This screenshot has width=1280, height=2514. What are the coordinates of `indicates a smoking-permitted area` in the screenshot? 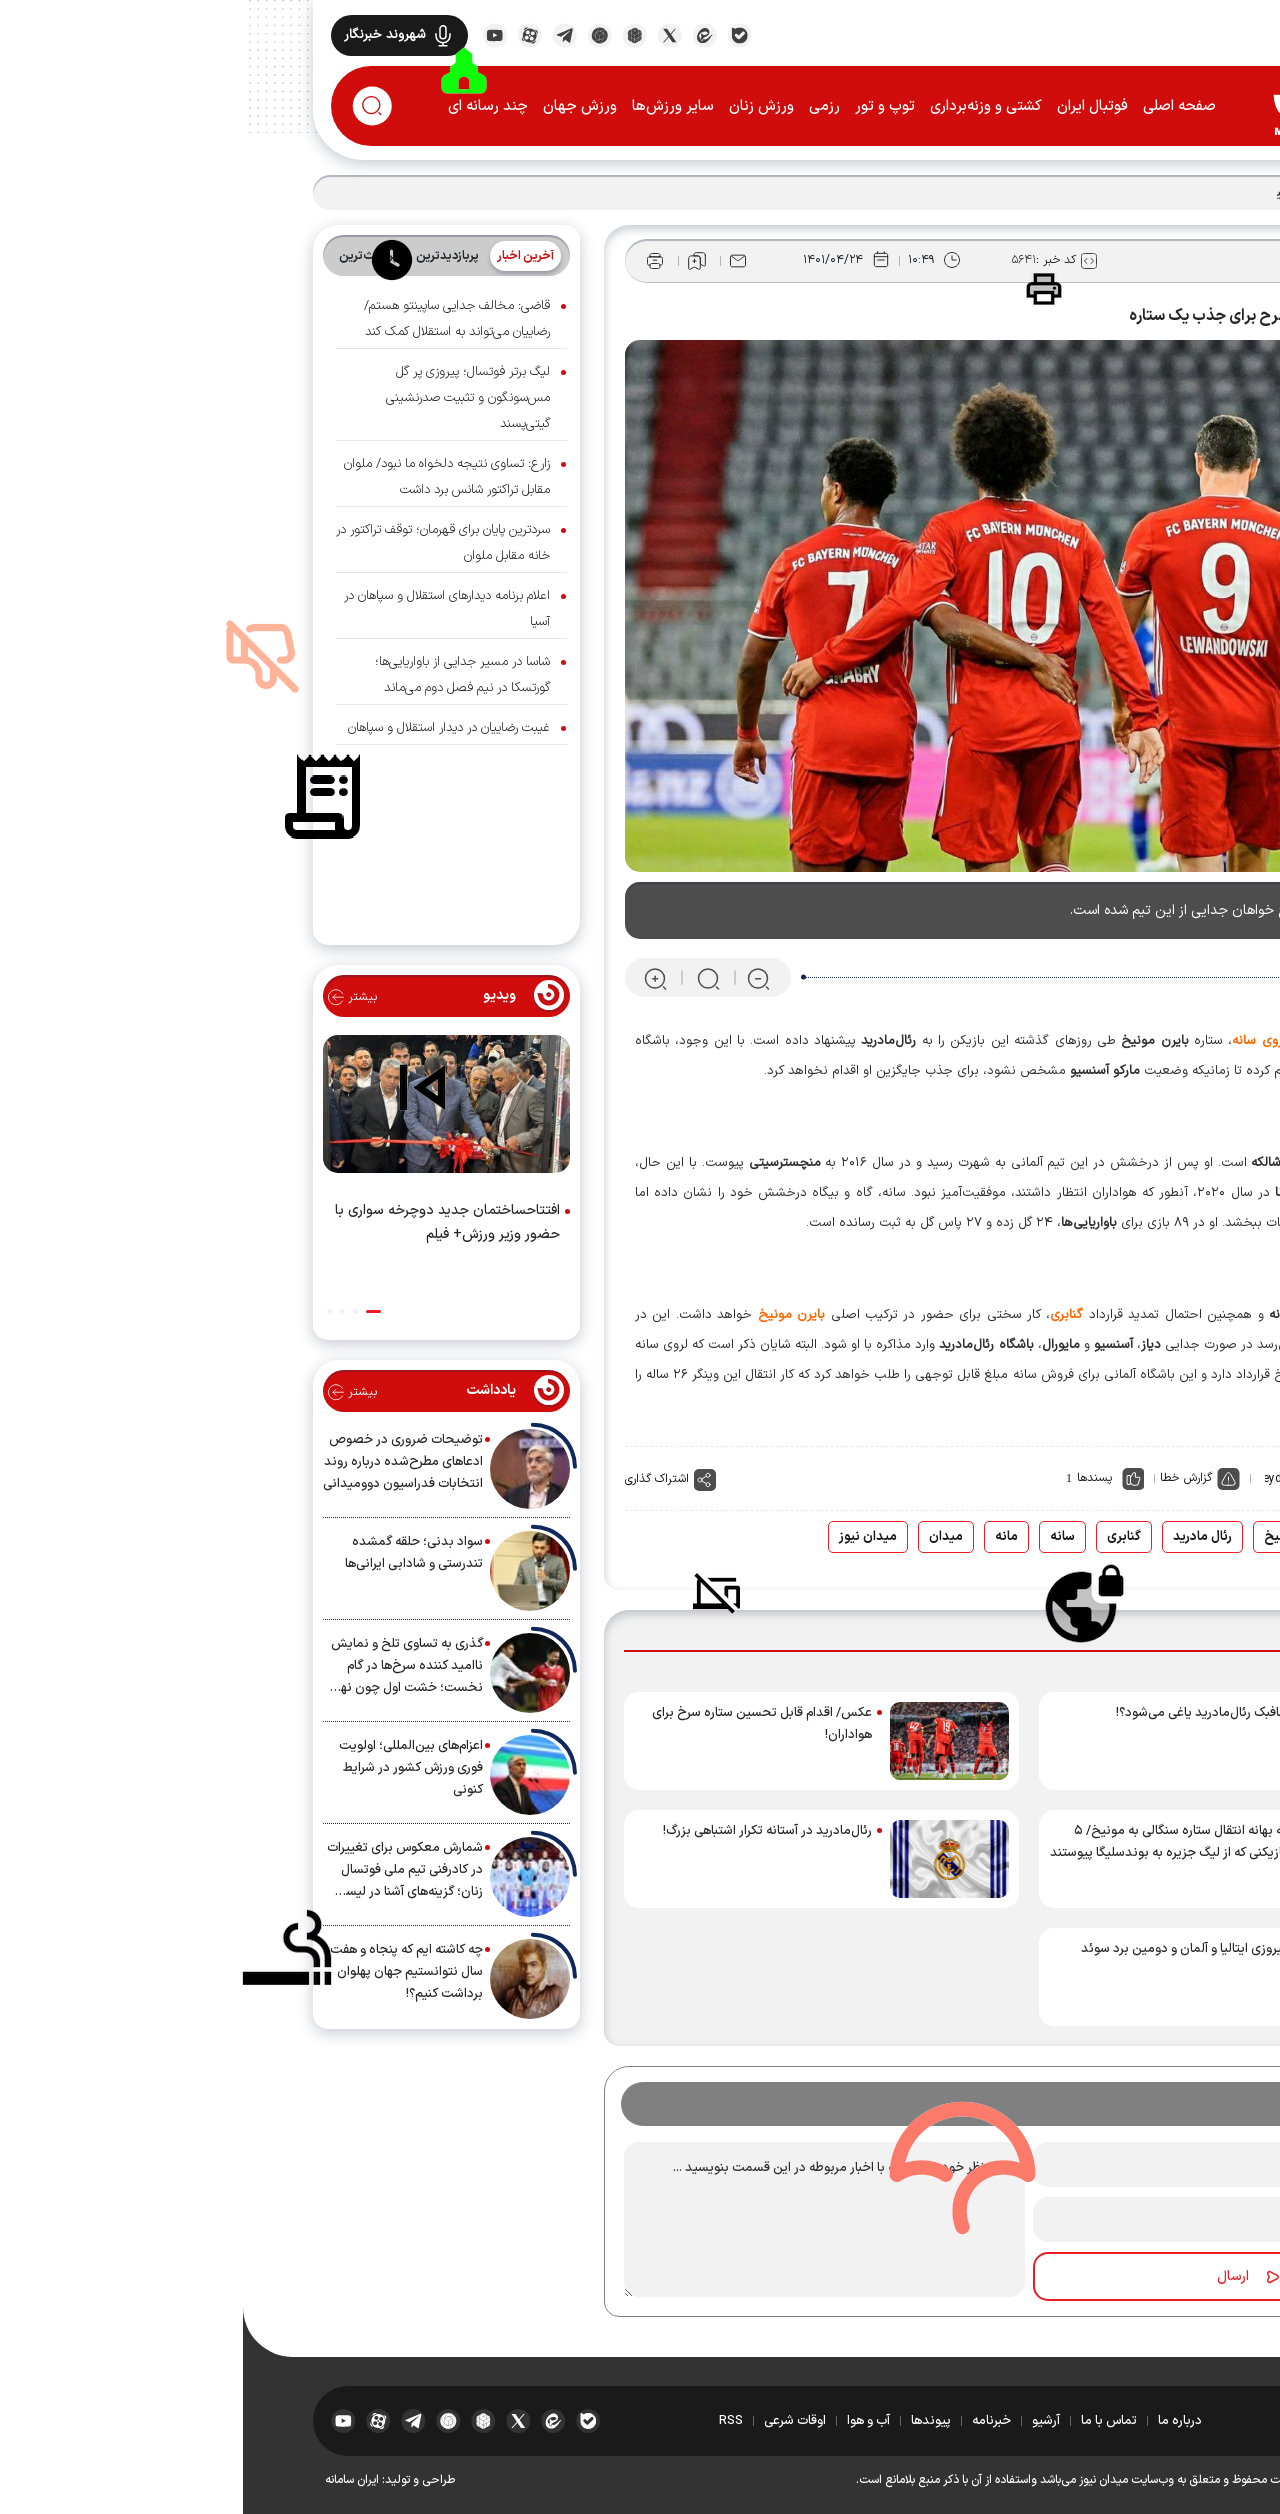 It's located at (287, 1954).